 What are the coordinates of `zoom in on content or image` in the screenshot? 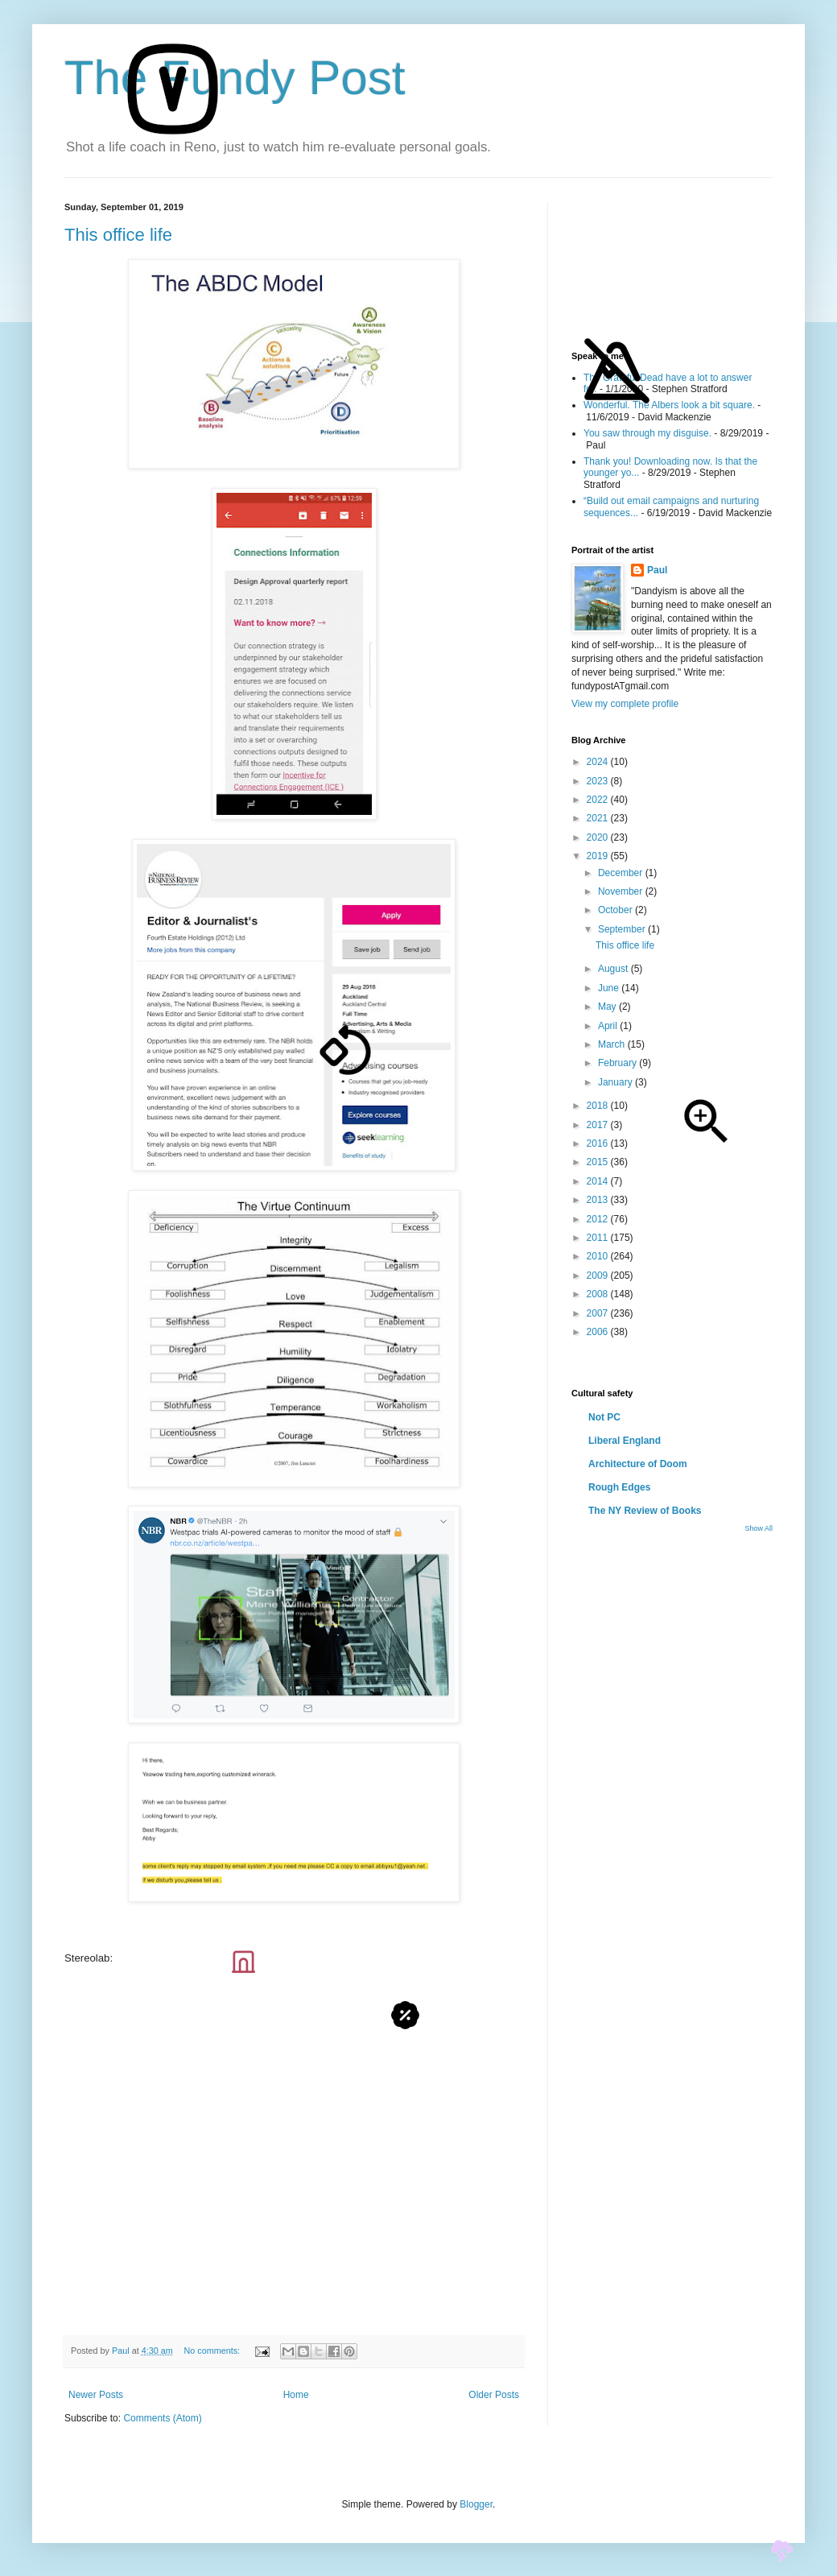 It's located at (707, 1122).